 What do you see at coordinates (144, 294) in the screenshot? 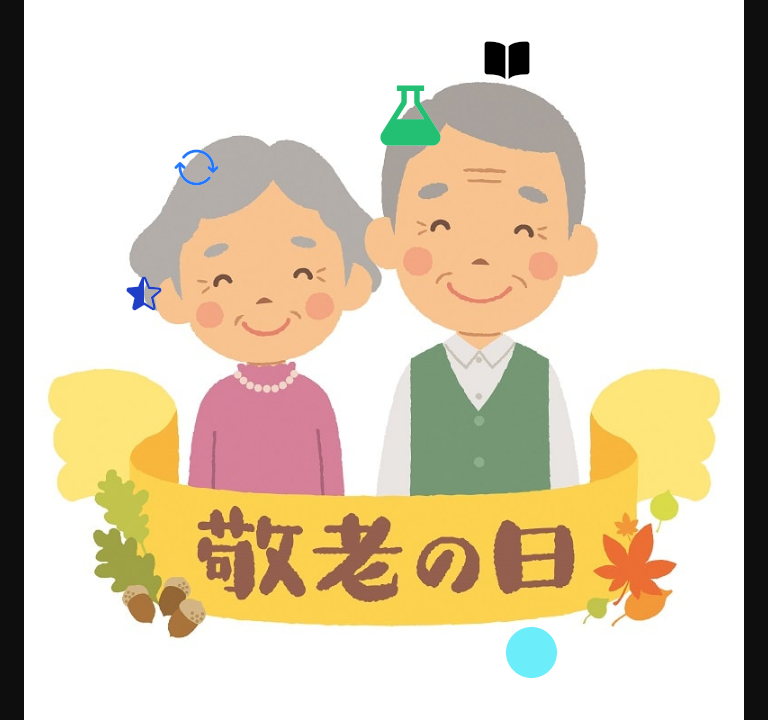
I see `indicates a partial rating or half-star score` at bounding box center [144, 294].